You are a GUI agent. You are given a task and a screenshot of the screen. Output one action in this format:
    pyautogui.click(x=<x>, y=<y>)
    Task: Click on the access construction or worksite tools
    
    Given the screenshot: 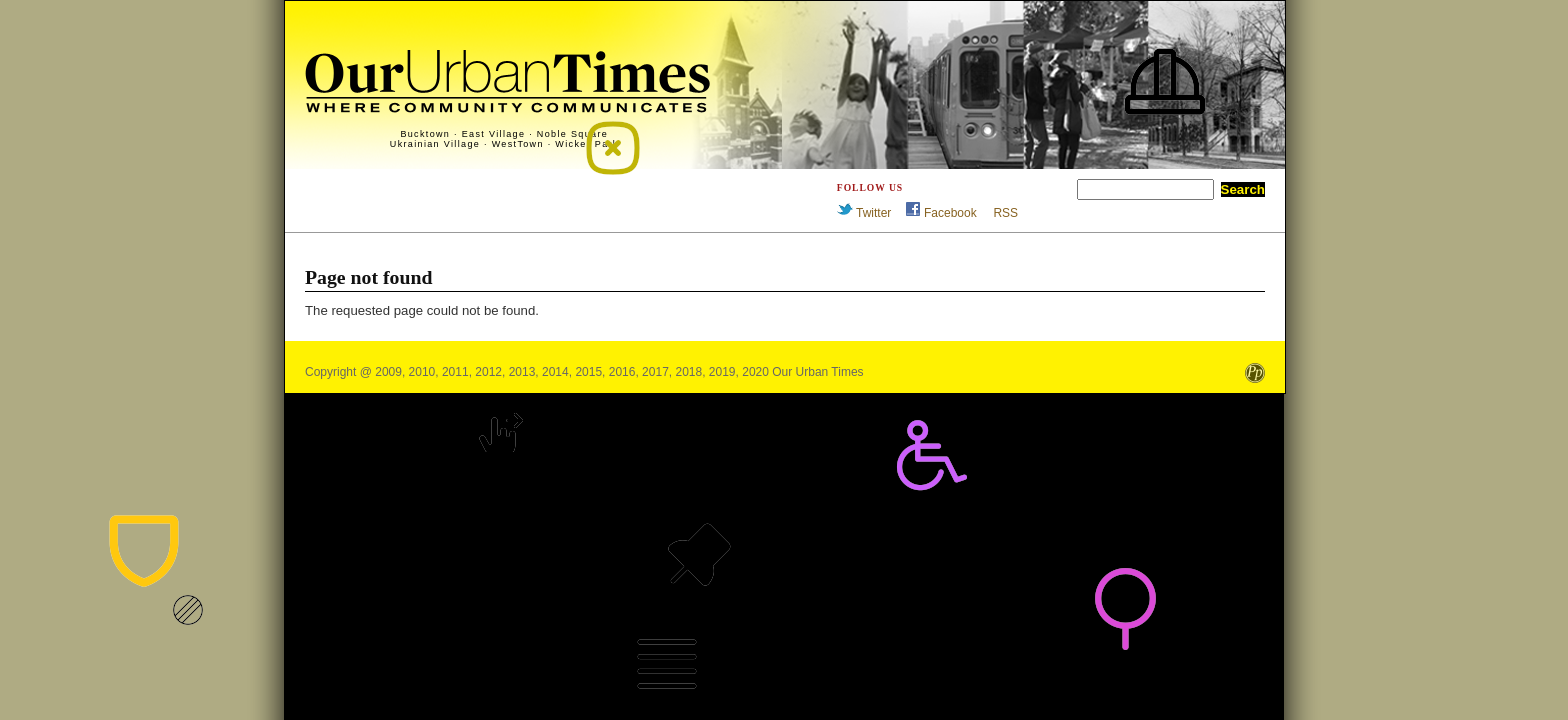 What is the action you would take?
    pyautogui.click(x=1165, y=86)
    